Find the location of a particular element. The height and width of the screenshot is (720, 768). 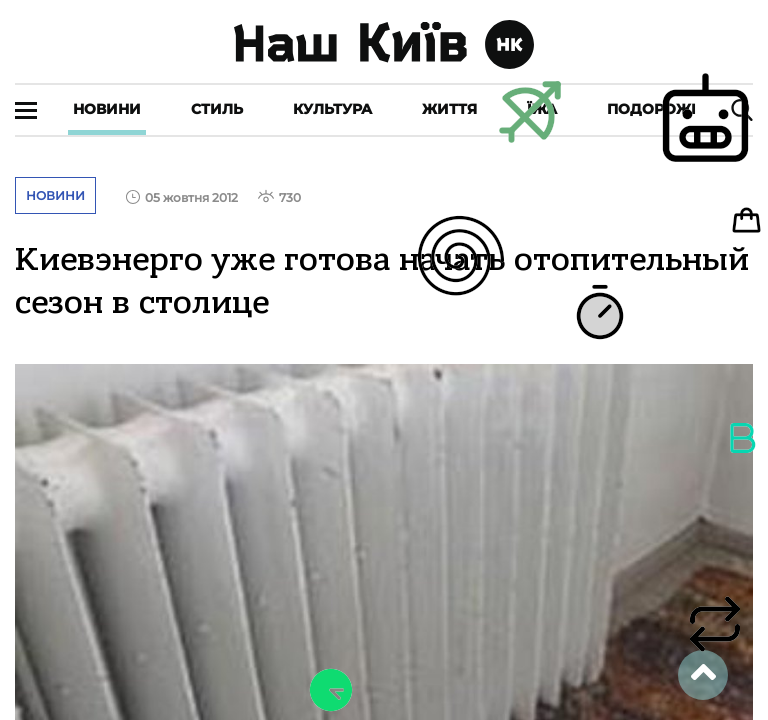

enable repeat or loop playback is located at coordinates (715, 624).